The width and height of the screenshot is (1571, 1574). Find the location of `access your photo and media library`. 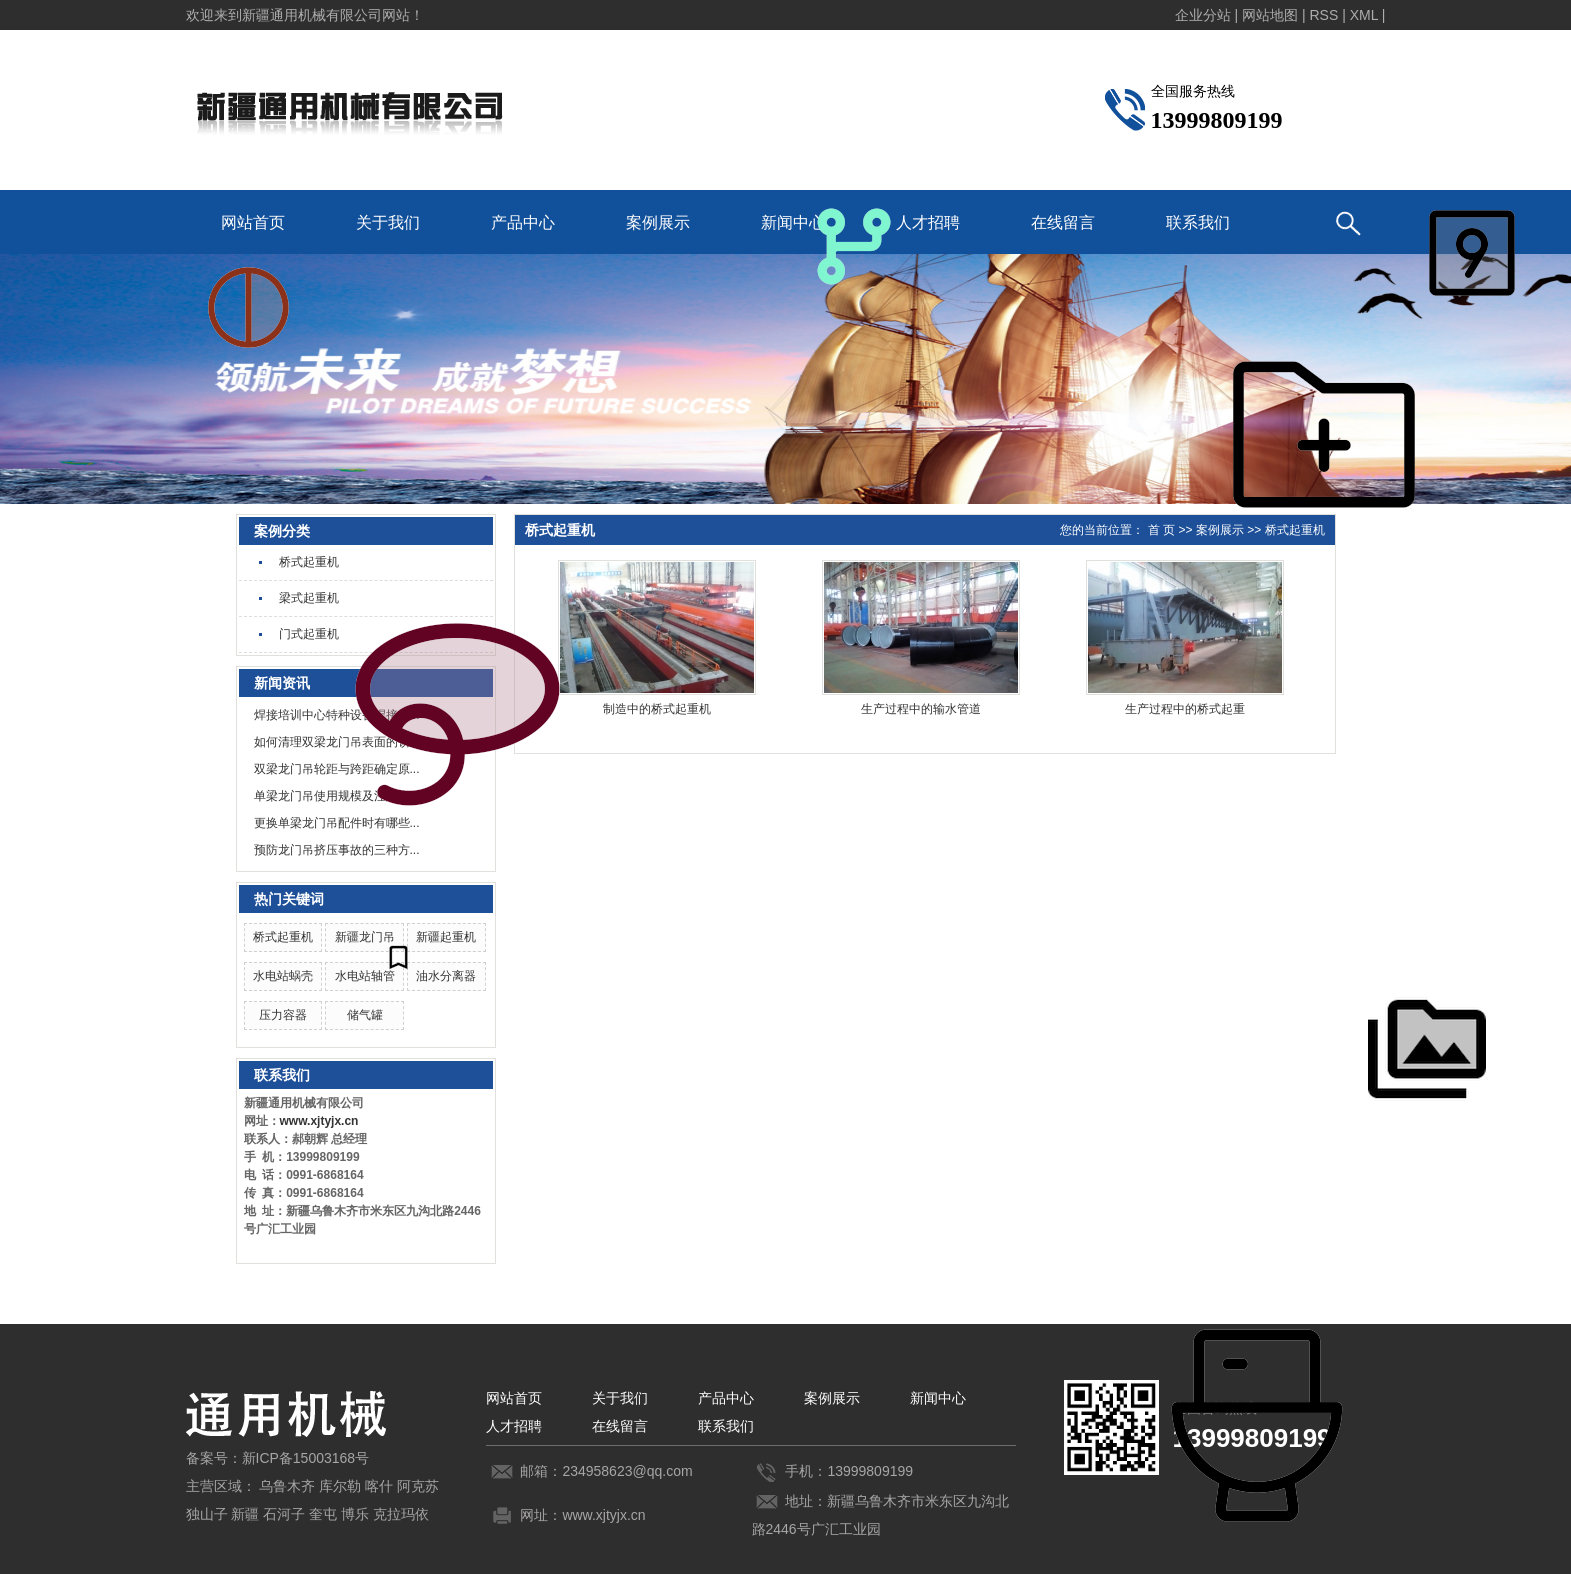

access your photo and media library is located at coordinates (1427, 1049).